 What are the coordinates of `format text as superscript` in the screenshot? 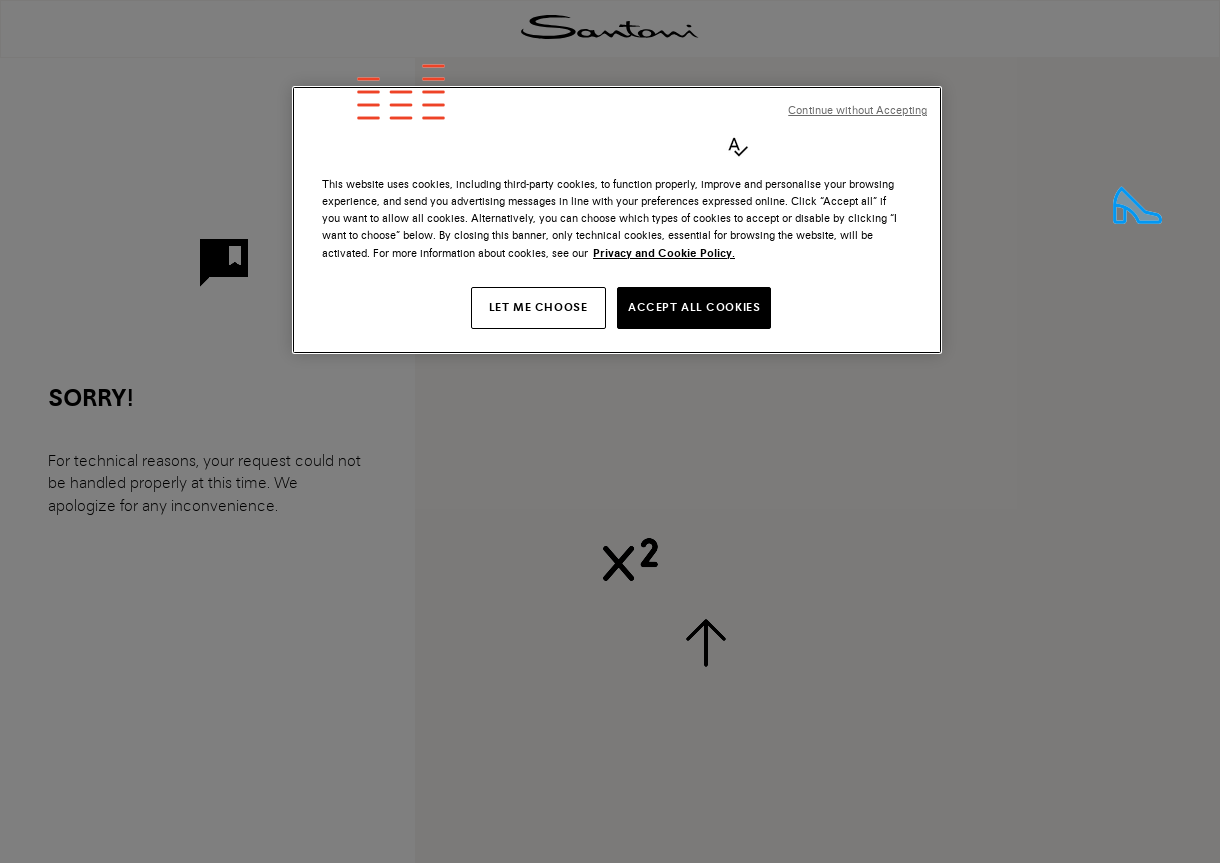 It's located at (627, 560).